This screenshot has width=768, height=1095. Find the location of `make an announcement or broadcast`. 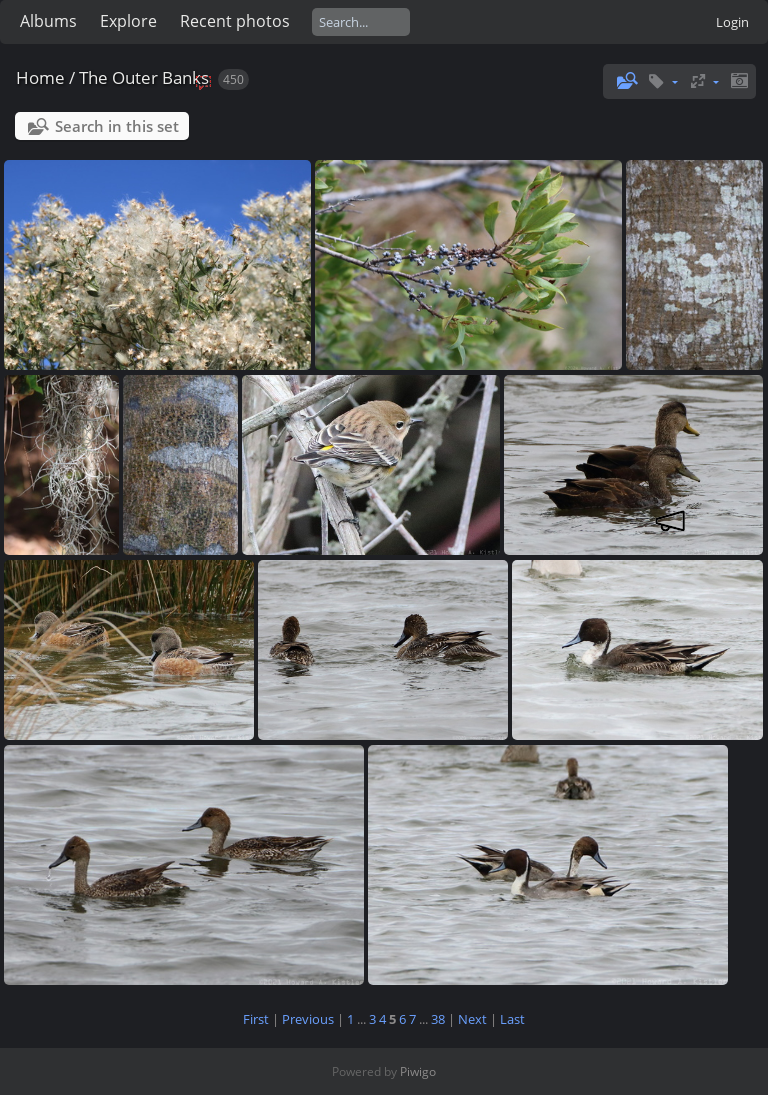

make an announcement or broadcast is located at coordinates (669, 520).